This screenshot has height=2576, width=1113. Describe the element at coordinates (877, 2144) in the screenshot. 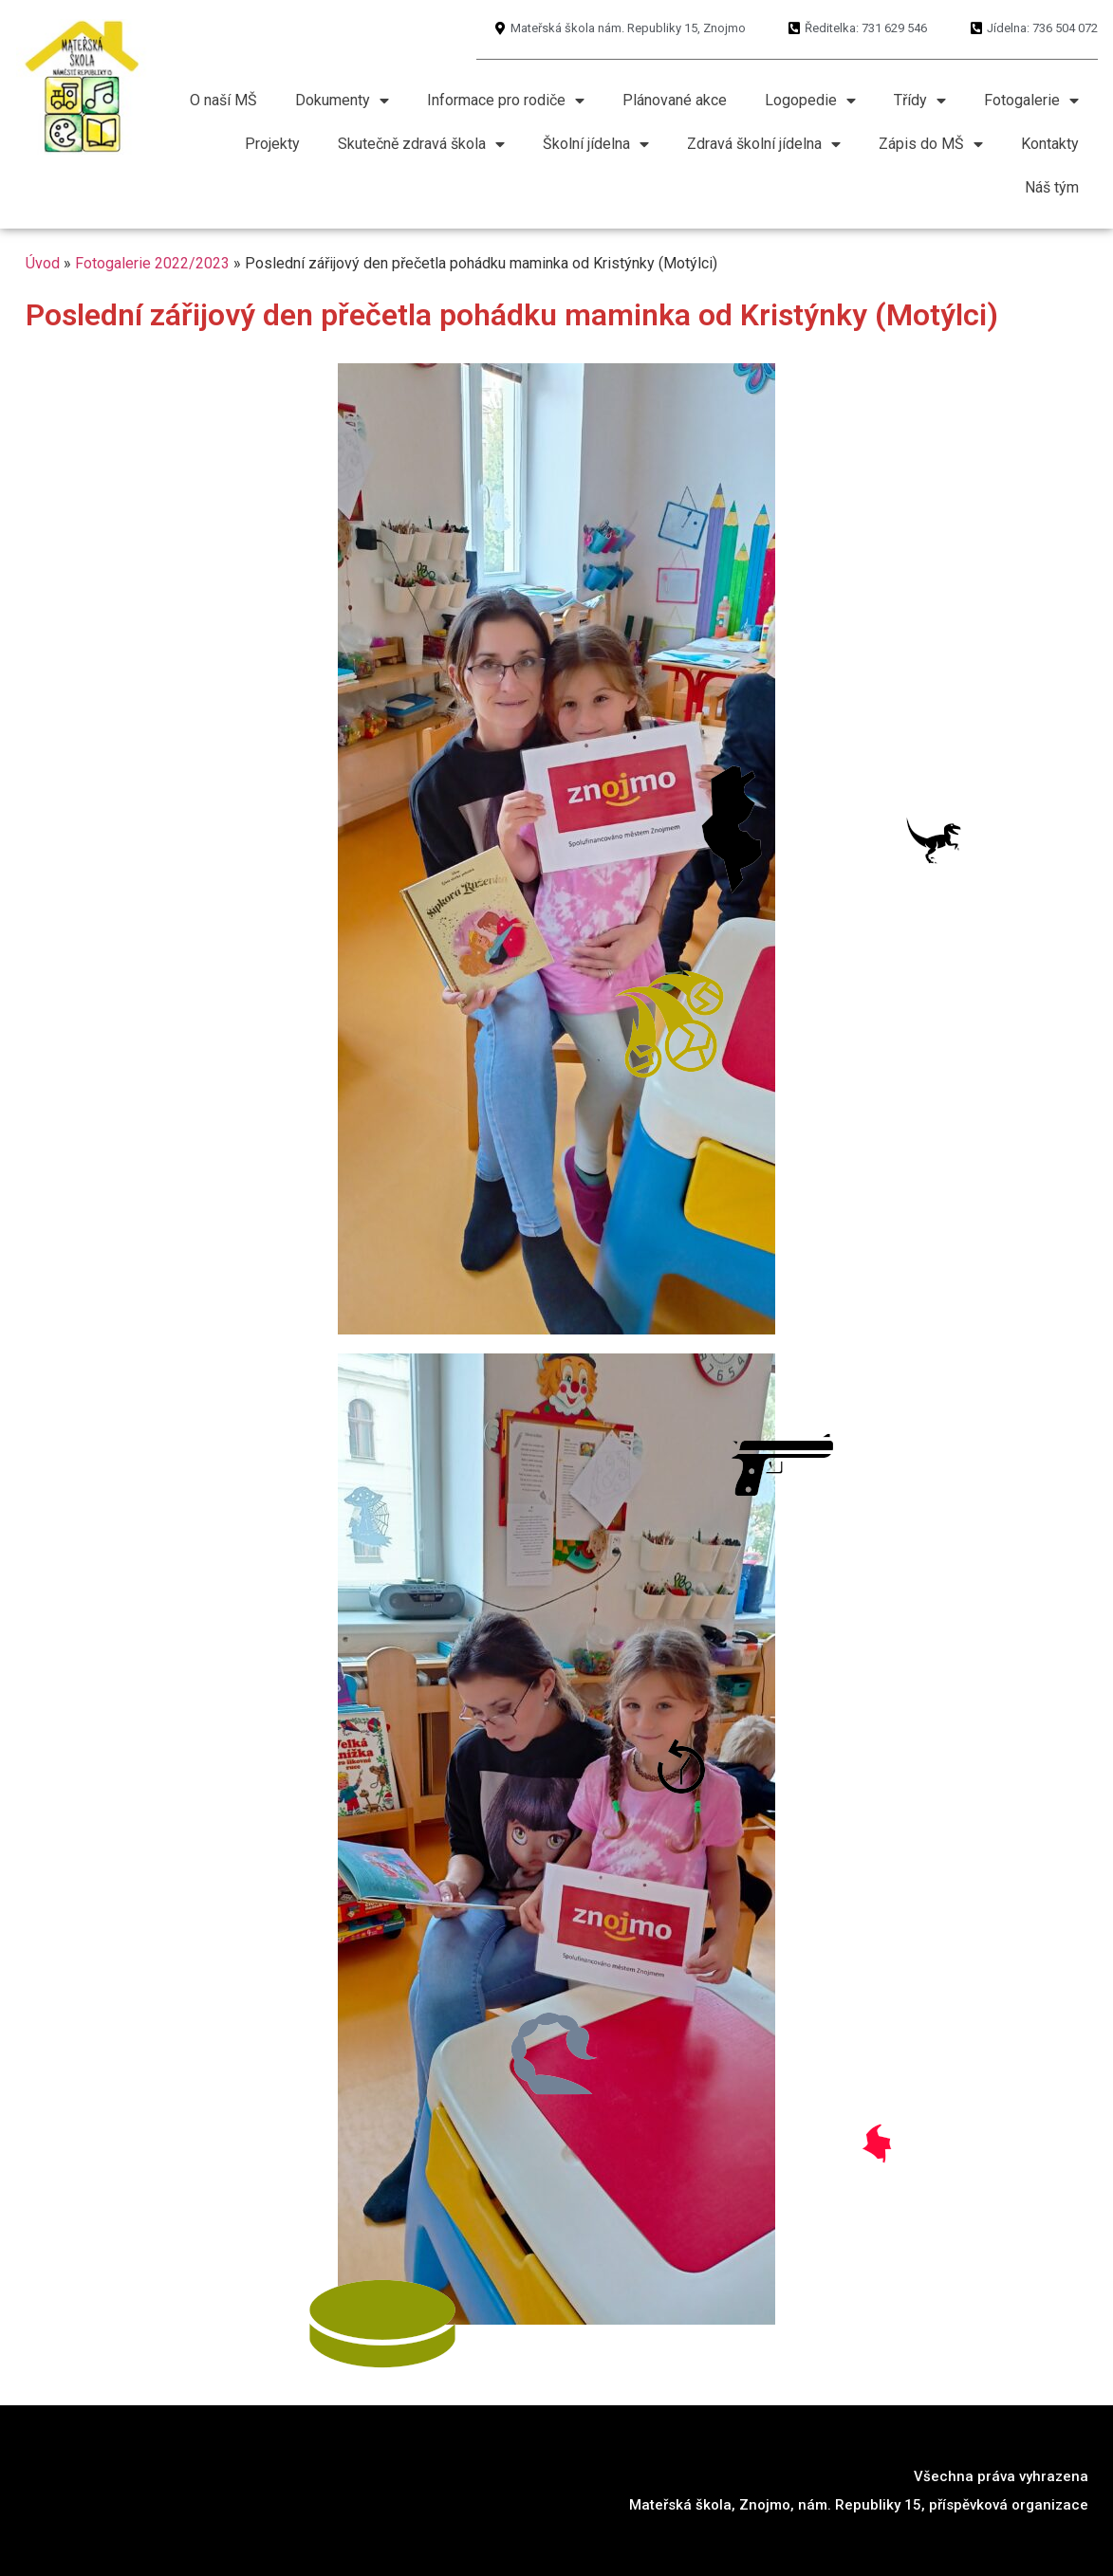

I see `select colombia as your country or region` at that location.